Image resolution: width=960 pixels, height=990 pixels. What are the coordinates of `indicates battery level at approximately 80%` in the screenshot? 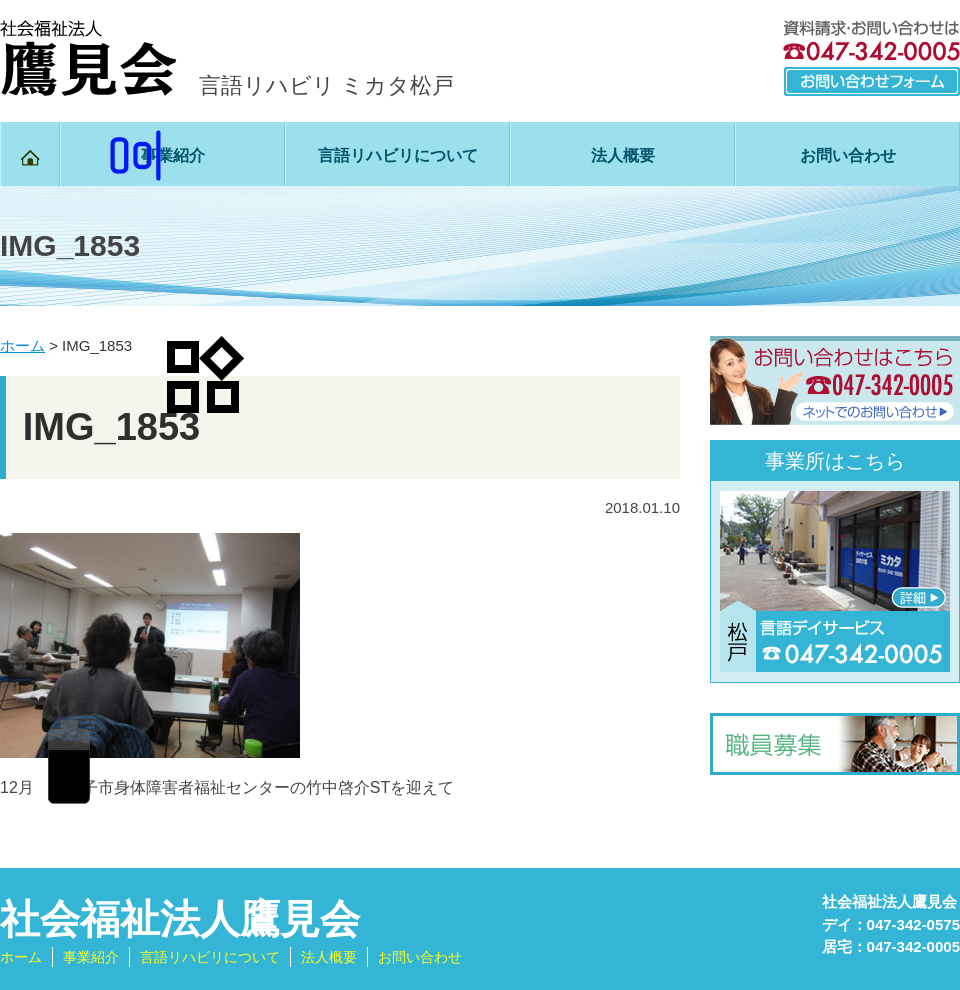 It's located at (69, 762).